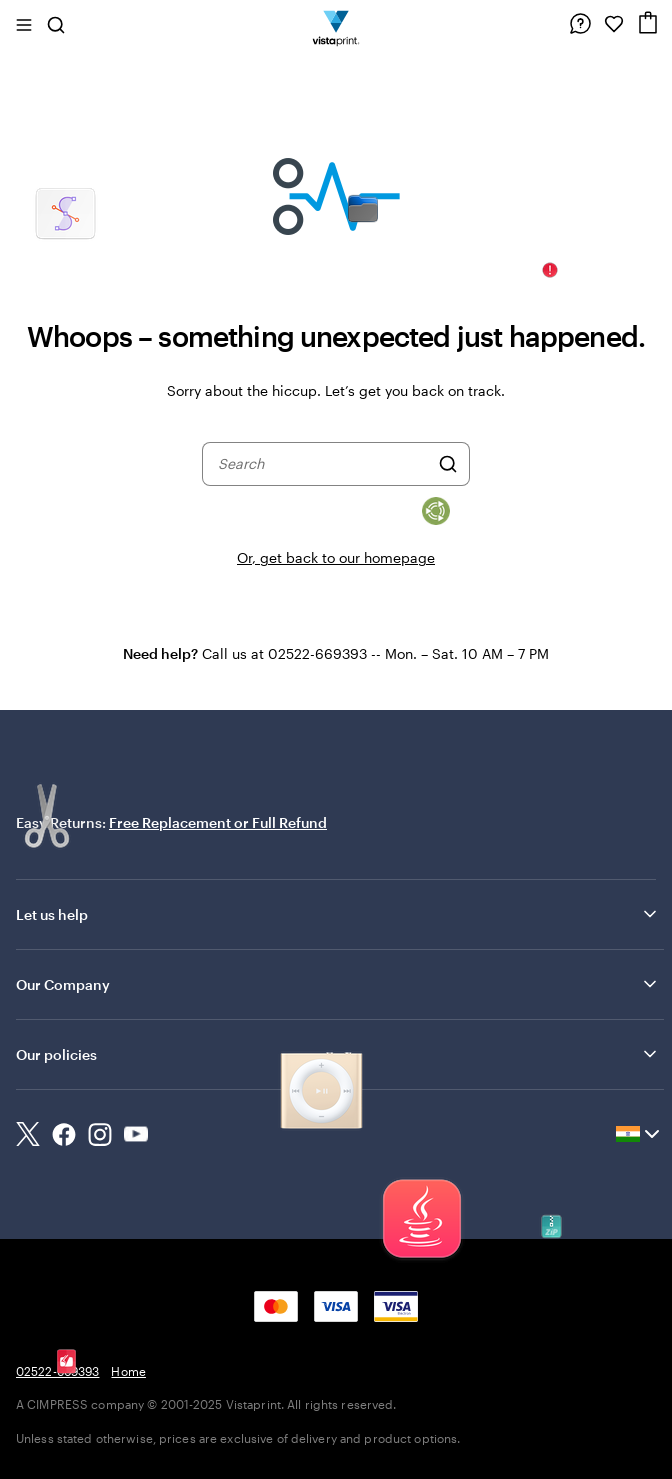 This screenshot has width=672, height=1479. What do you see at coordinates (436, 511) in the screenshot?
I see `ubuntu mate logo or branding indicator` at bounding box center [436, 511].